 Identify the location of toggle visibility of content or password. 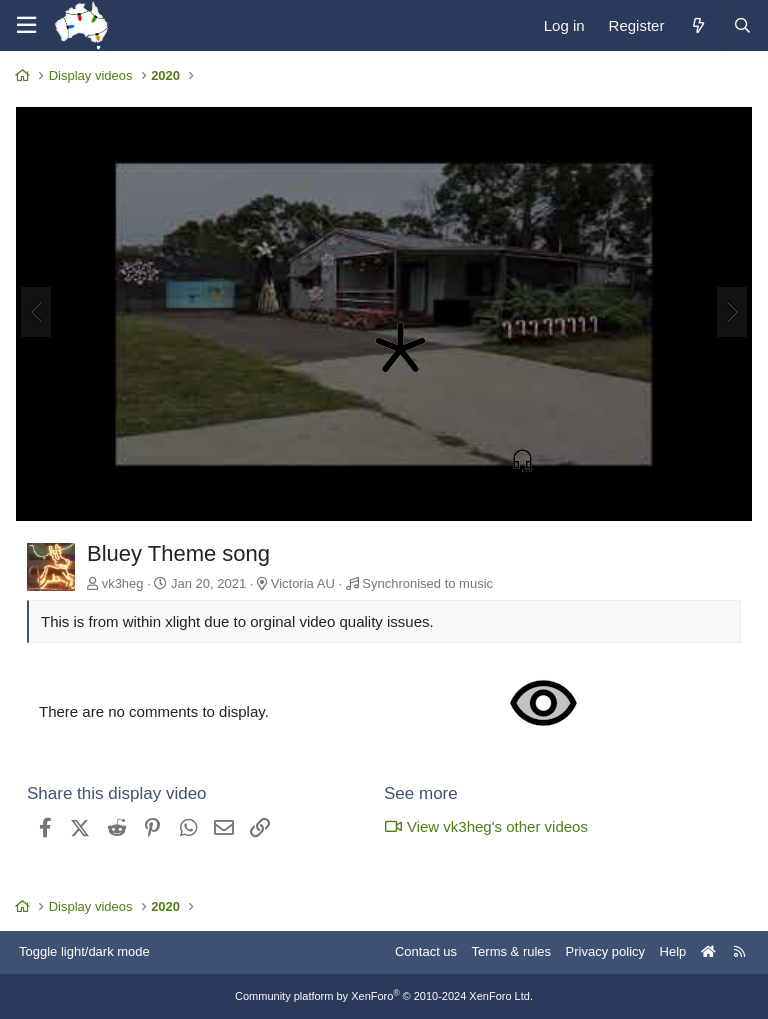
(543, 704).